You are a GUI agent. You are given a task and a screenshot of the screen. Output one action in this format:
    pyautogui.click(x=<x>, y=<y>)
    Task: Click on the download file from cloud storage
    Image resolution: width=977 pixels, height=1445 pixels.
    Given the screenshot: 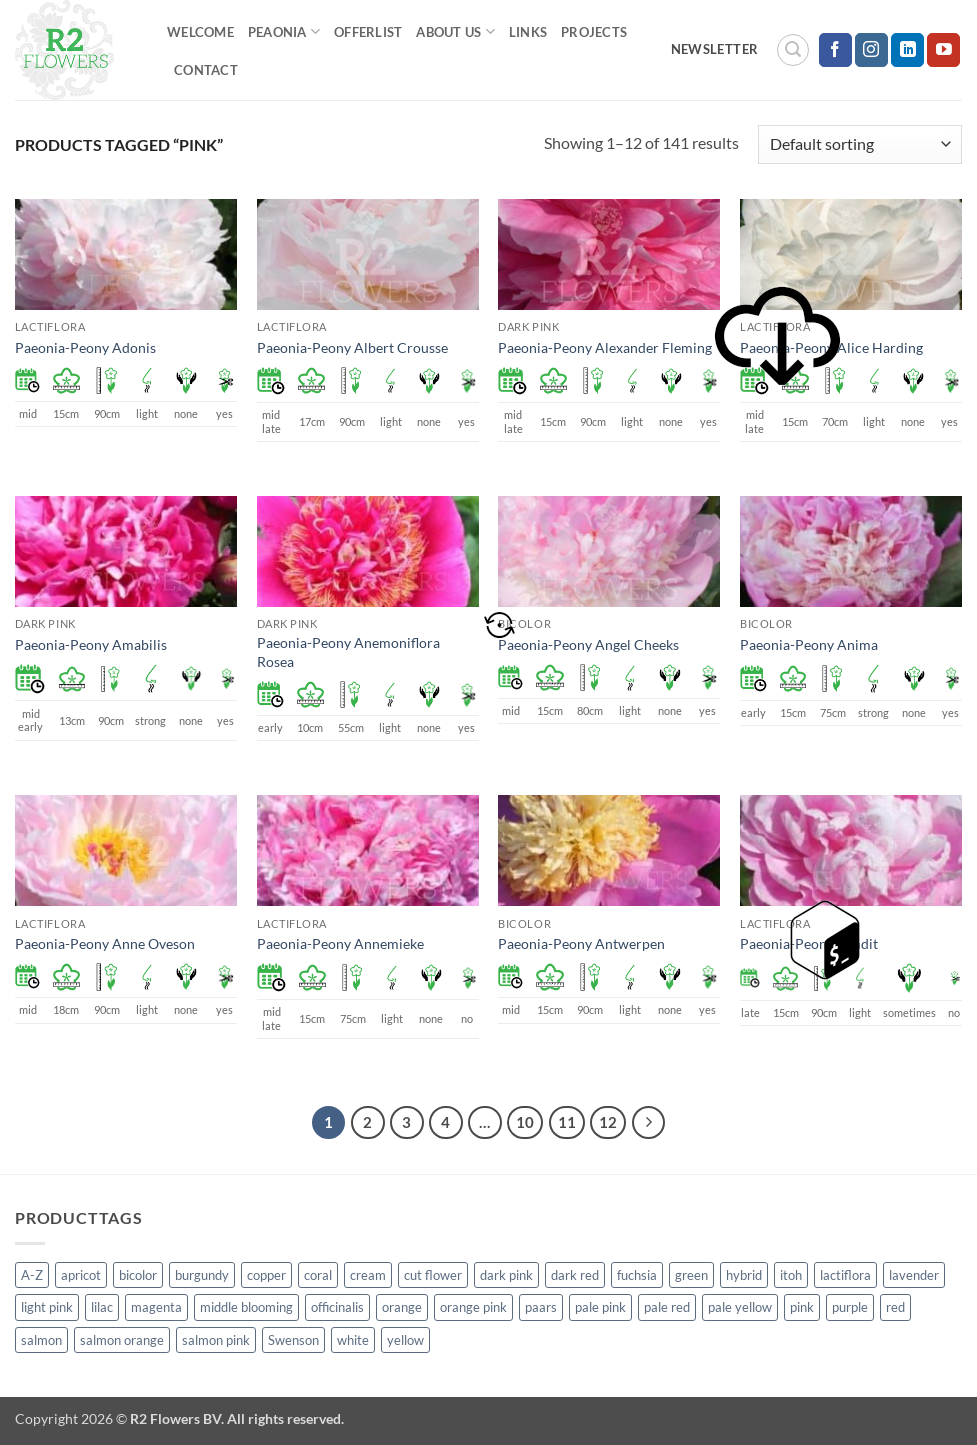 What is the action you would take?
    pyautogui.click(x=777, y=331)
    